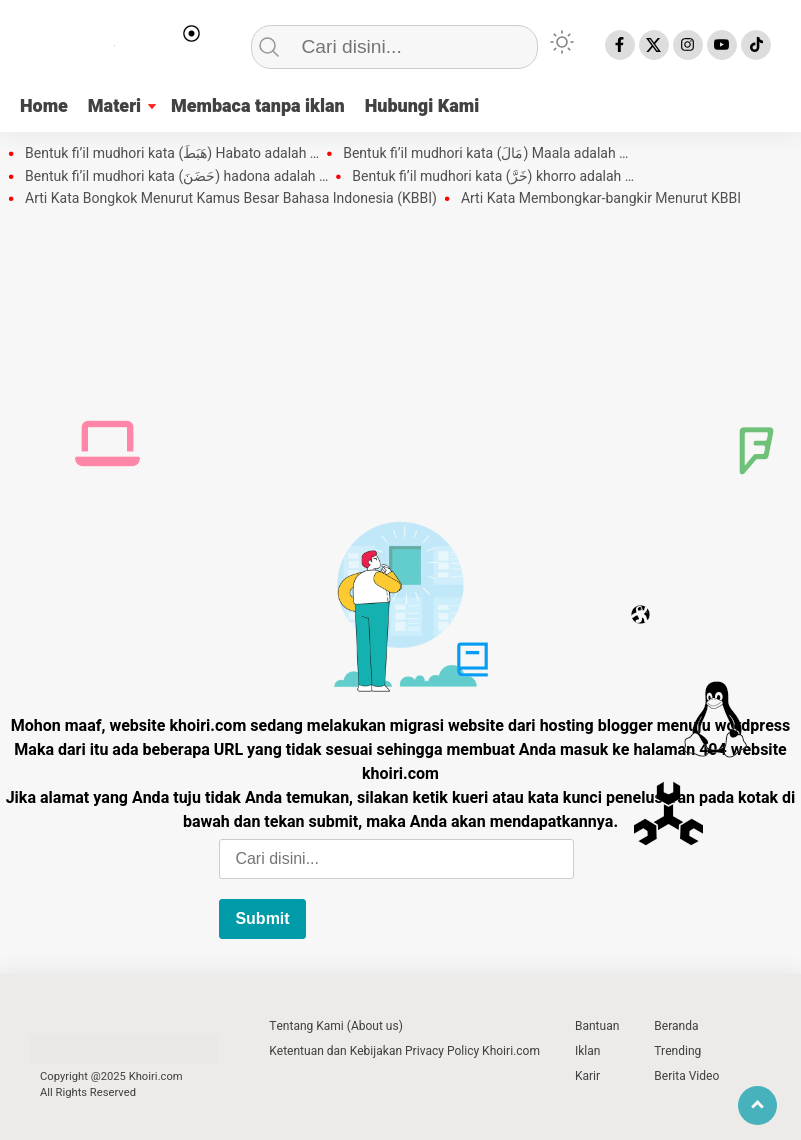  What do you see at coordinates (191, 33) in the screenshot?
I see `select this option (radio button)` at bounding box center [191, 33].